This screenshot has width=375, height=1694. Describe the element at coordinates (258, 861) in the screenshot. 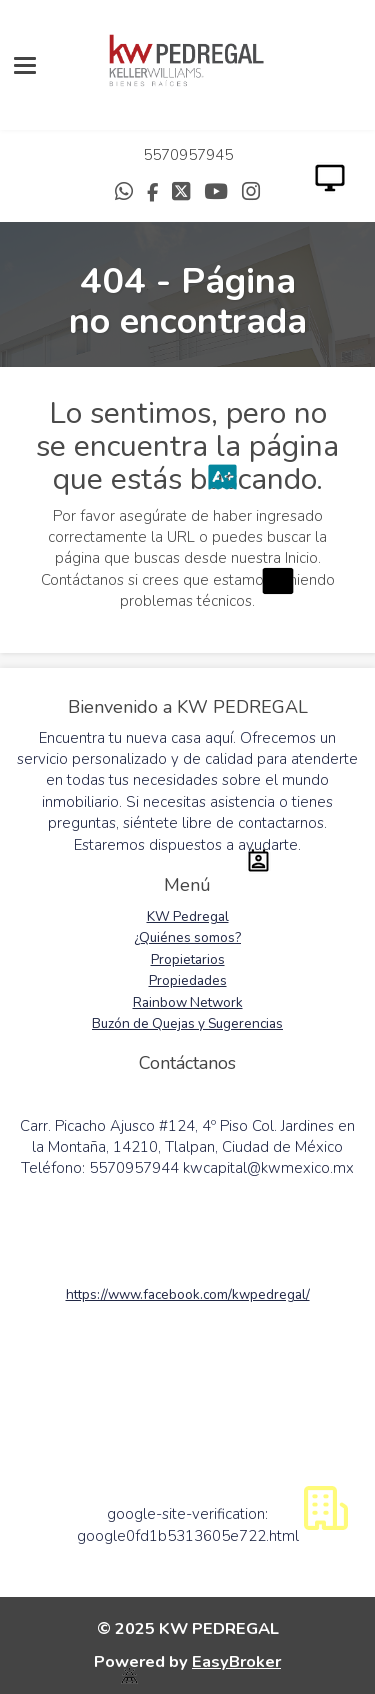

I see `view contact calendar or schedule` at that location.